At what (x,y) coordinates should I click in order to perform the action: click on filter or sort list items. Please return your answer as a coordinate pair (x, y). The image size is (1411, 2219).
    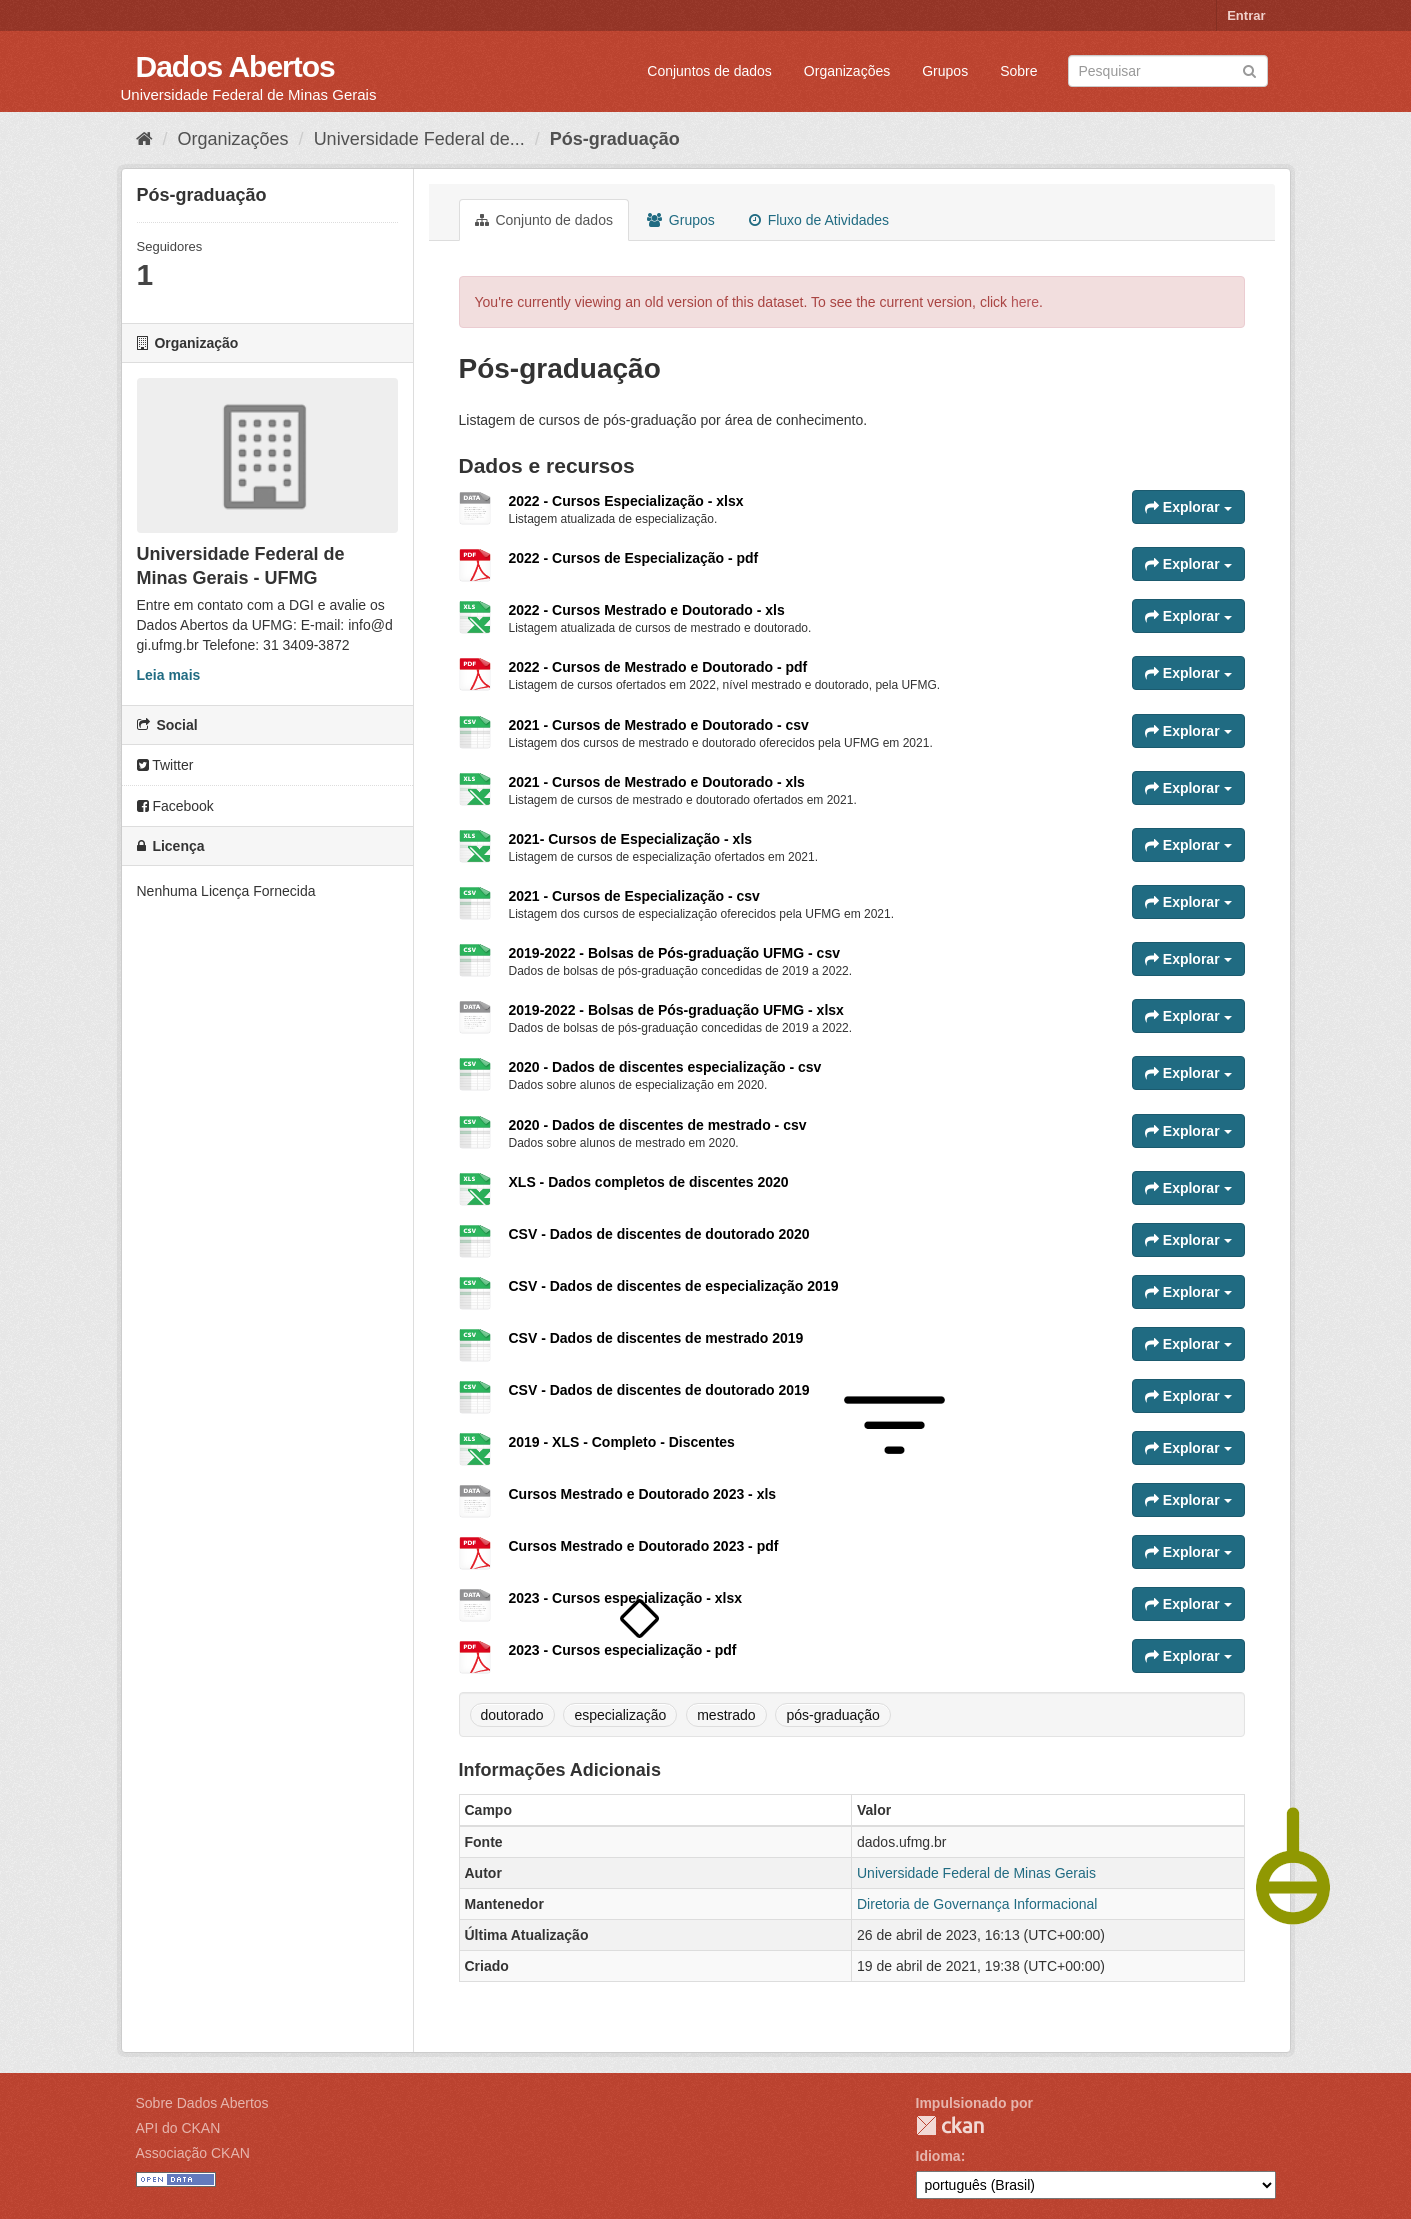
    Looking at the image, I should click on (894, 1426).